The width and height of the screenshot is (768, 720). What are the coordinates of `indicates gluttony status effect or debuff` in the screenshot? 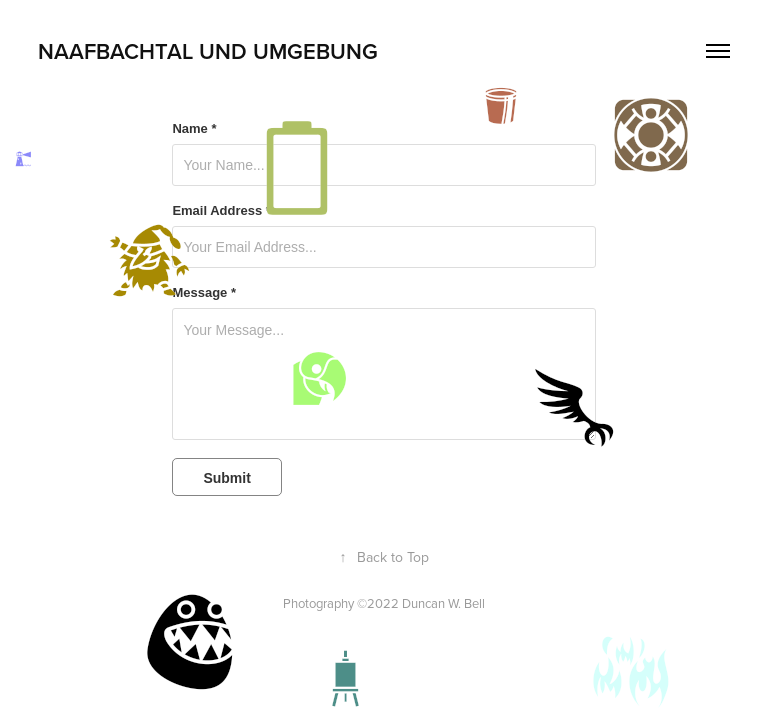 It's located at (192, 642).